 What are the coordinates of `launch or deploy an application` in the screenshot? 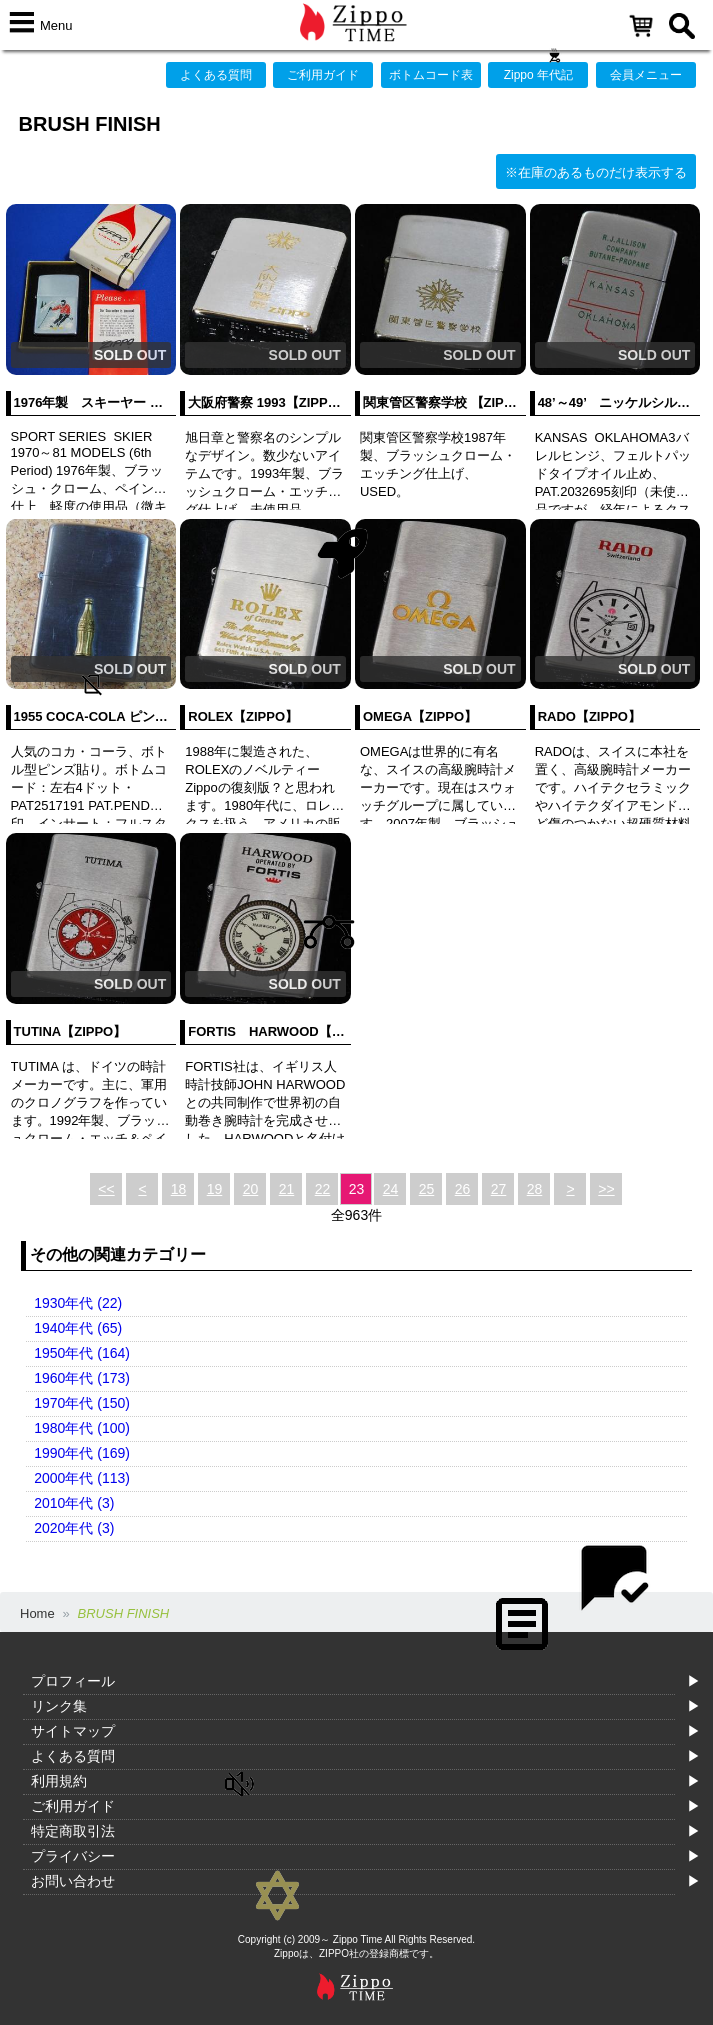 It's located at (344, 551).